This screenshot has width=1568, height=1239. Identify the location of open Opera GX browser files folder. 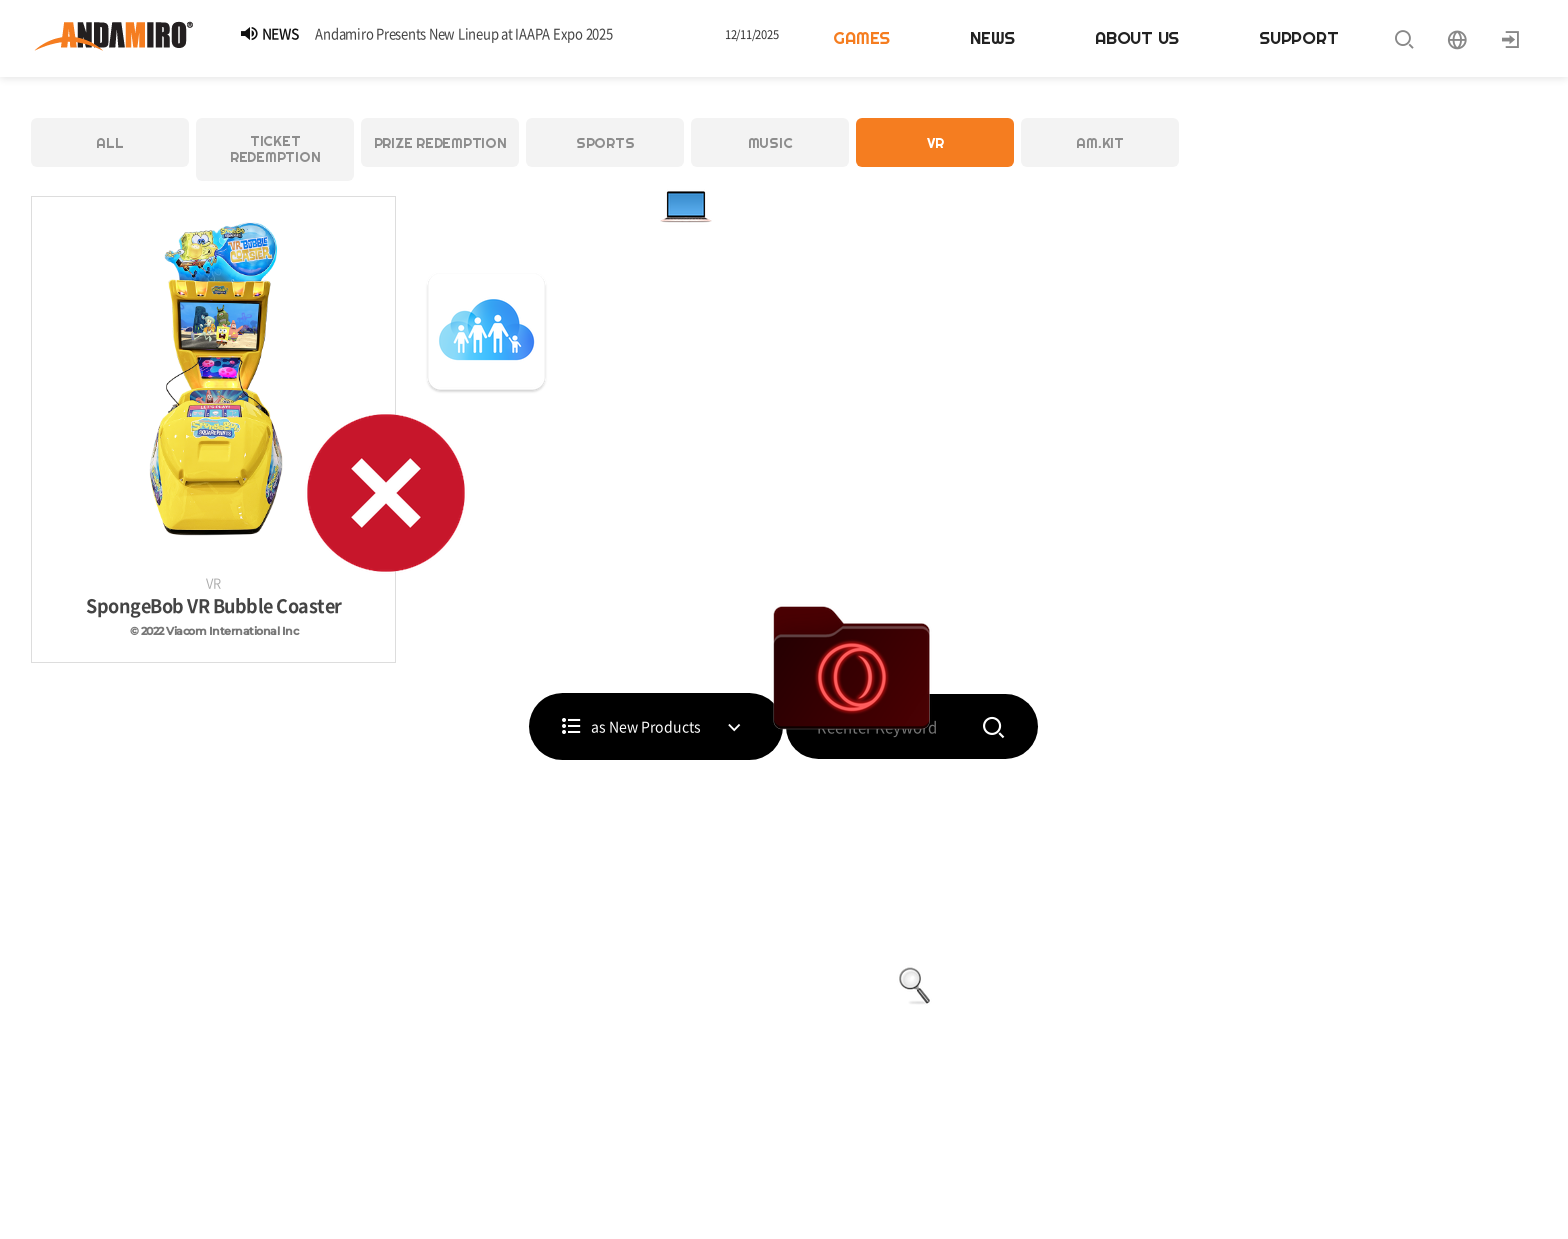
(851, 672).